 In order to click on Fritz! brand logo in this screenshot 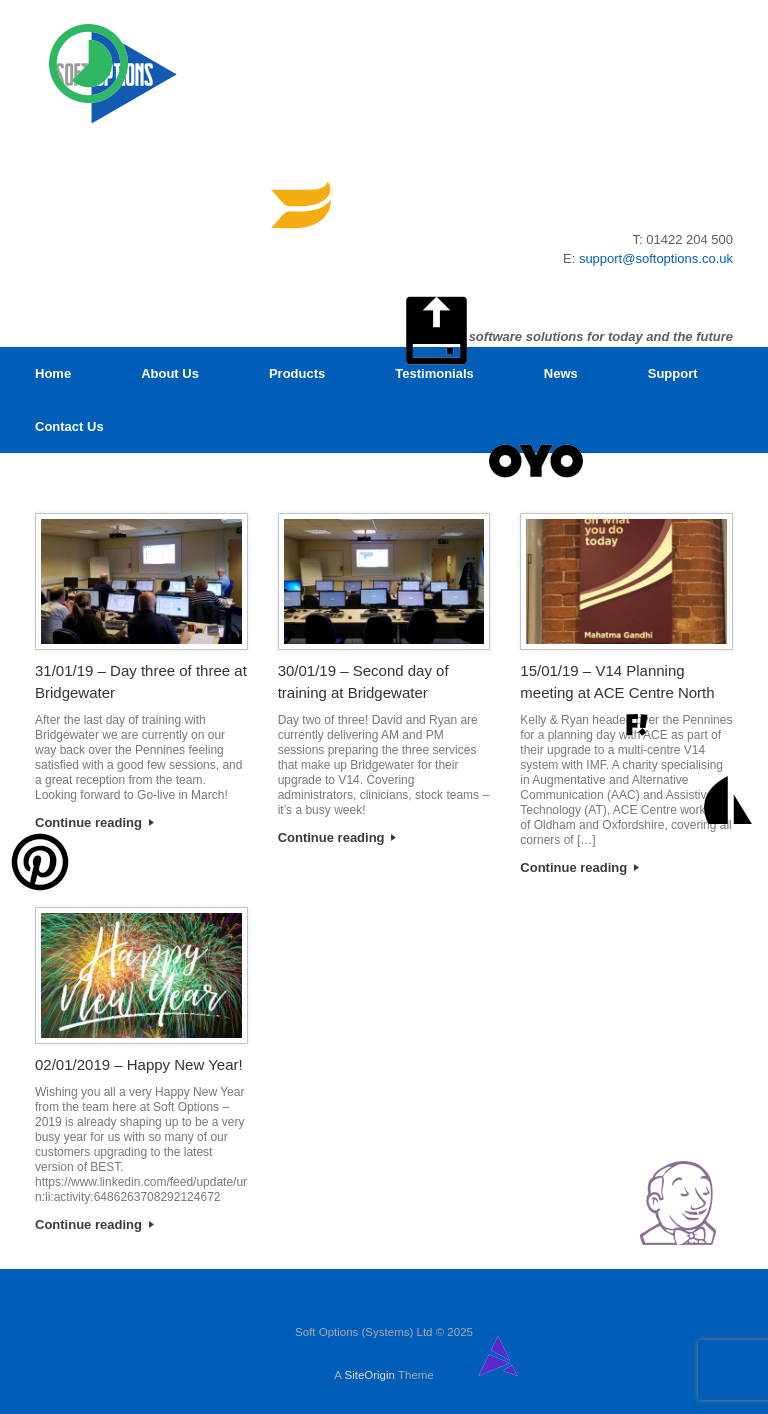, I will do `click(637, 725)`.